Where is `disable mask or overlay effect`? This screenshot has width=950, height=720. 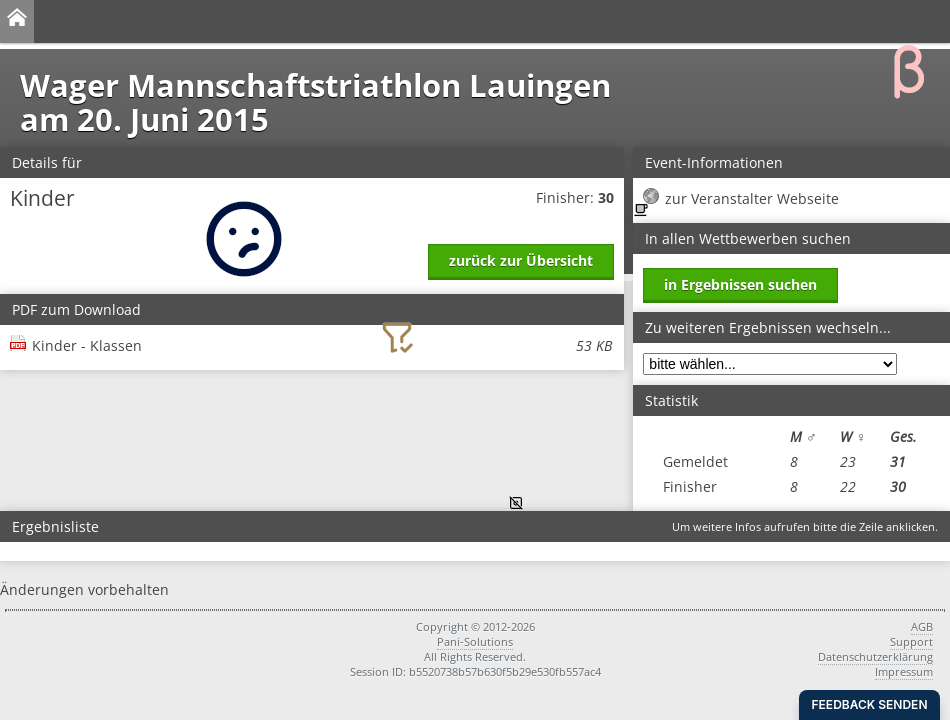
disable mask or overlay effect is located at coordinates (516, 503).